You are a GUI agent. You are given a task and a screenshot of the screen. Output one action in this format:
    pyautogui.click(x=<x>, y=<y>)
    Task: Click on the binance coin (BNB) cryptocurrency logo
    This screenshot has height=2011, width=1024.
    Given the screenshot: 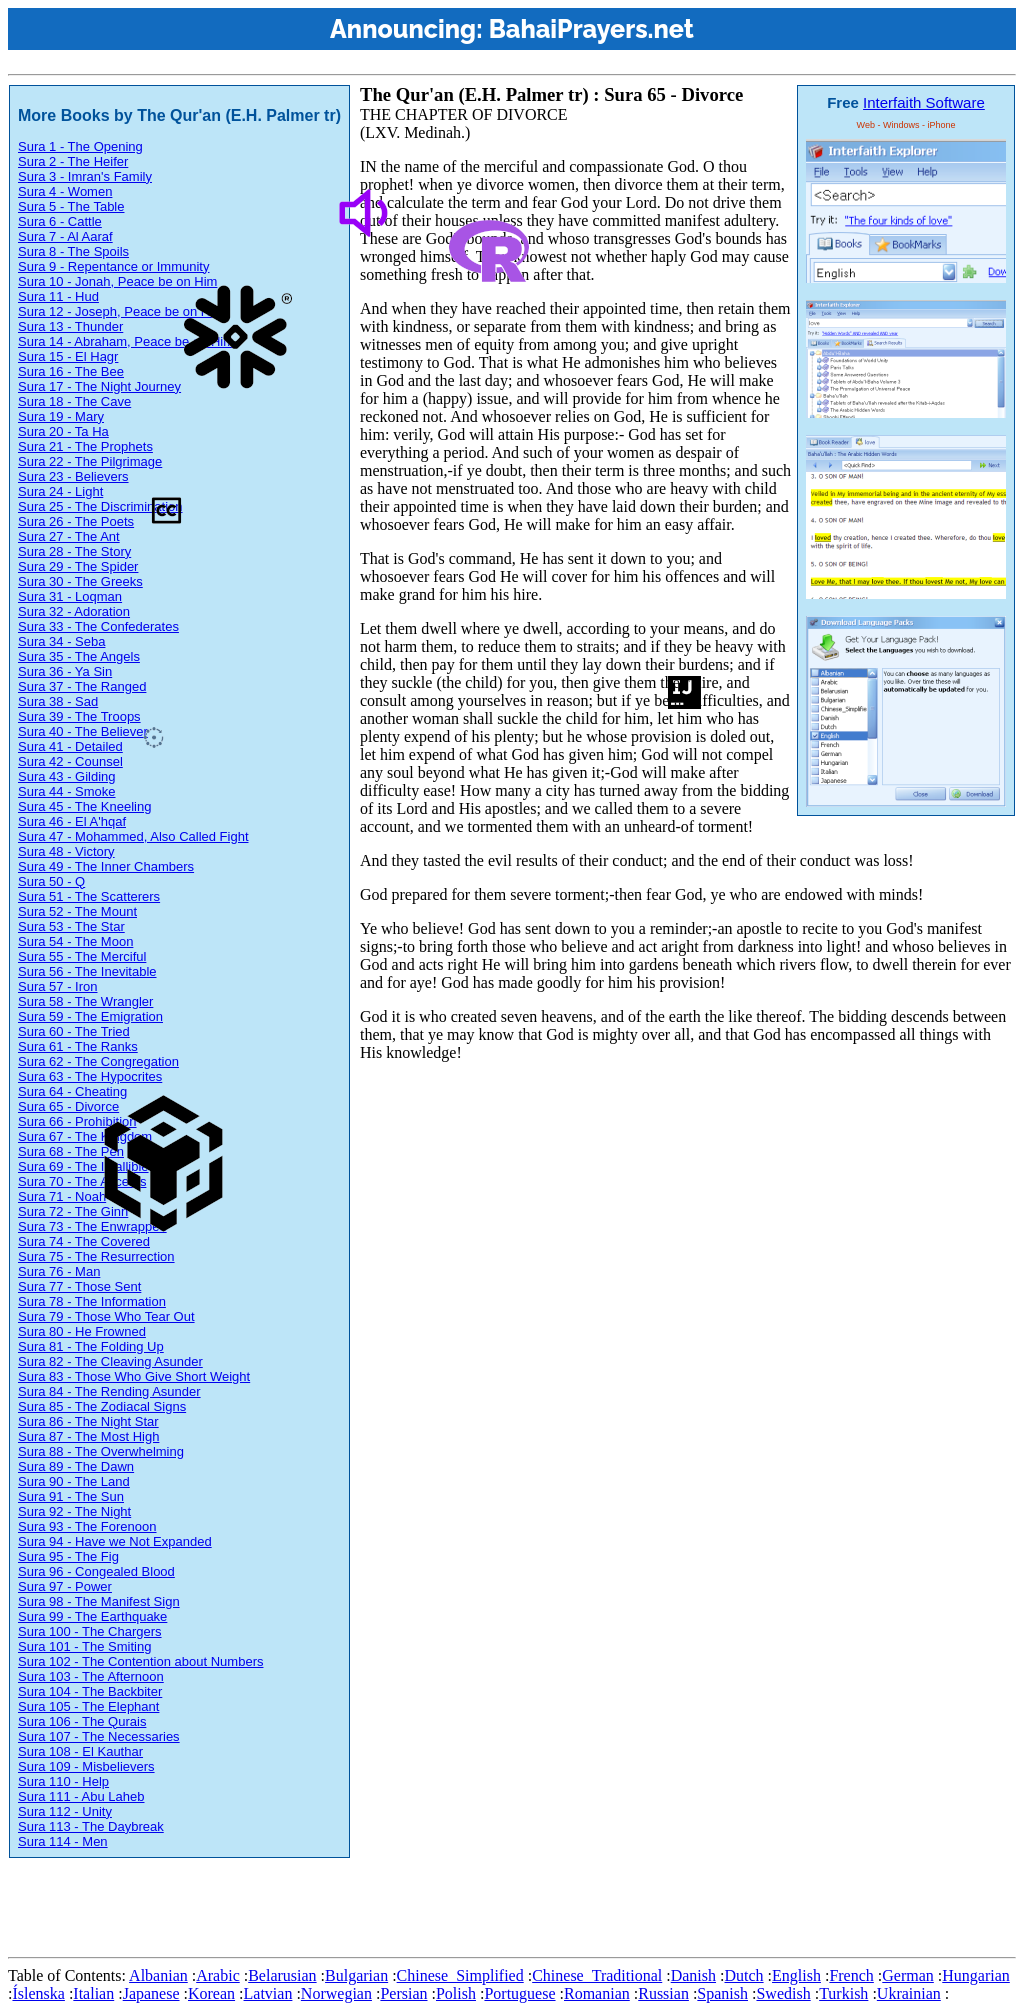 What is the action you would take?
    pyautogui.click(x=163, y=1163)
    